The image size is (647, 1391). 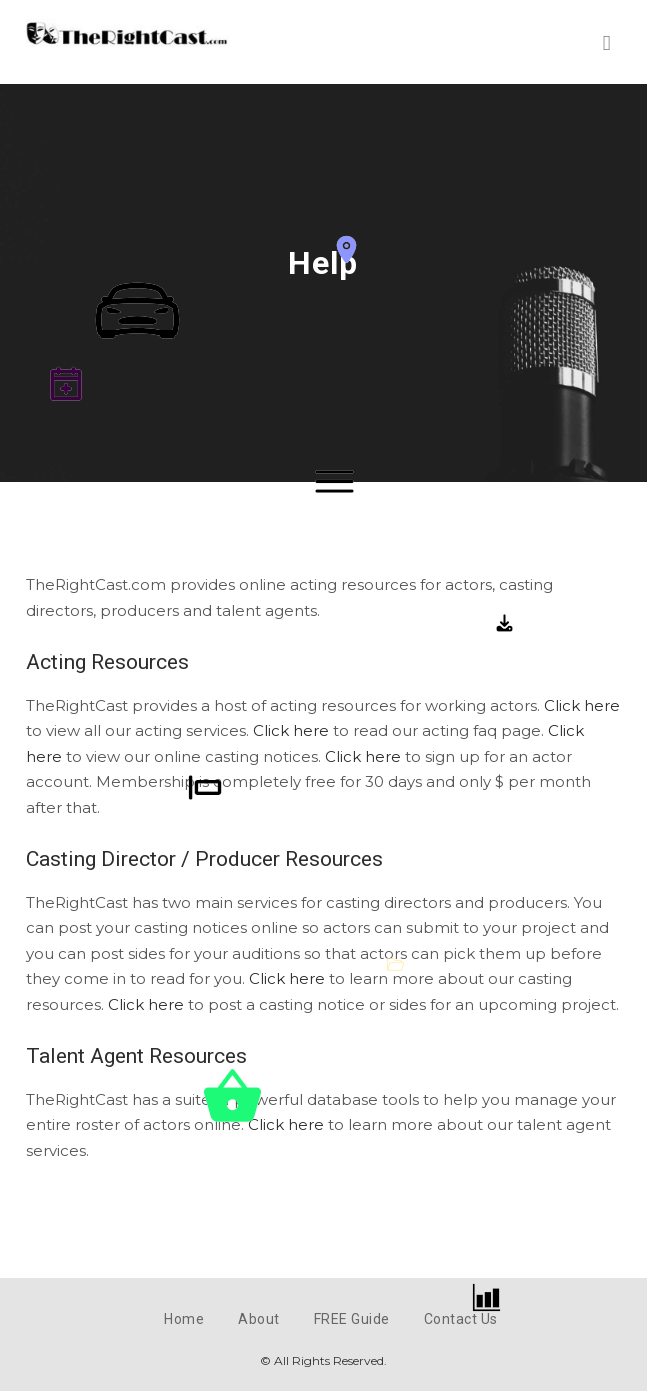 I want to click on view your shopping basket, so click(x=232, y=1096).